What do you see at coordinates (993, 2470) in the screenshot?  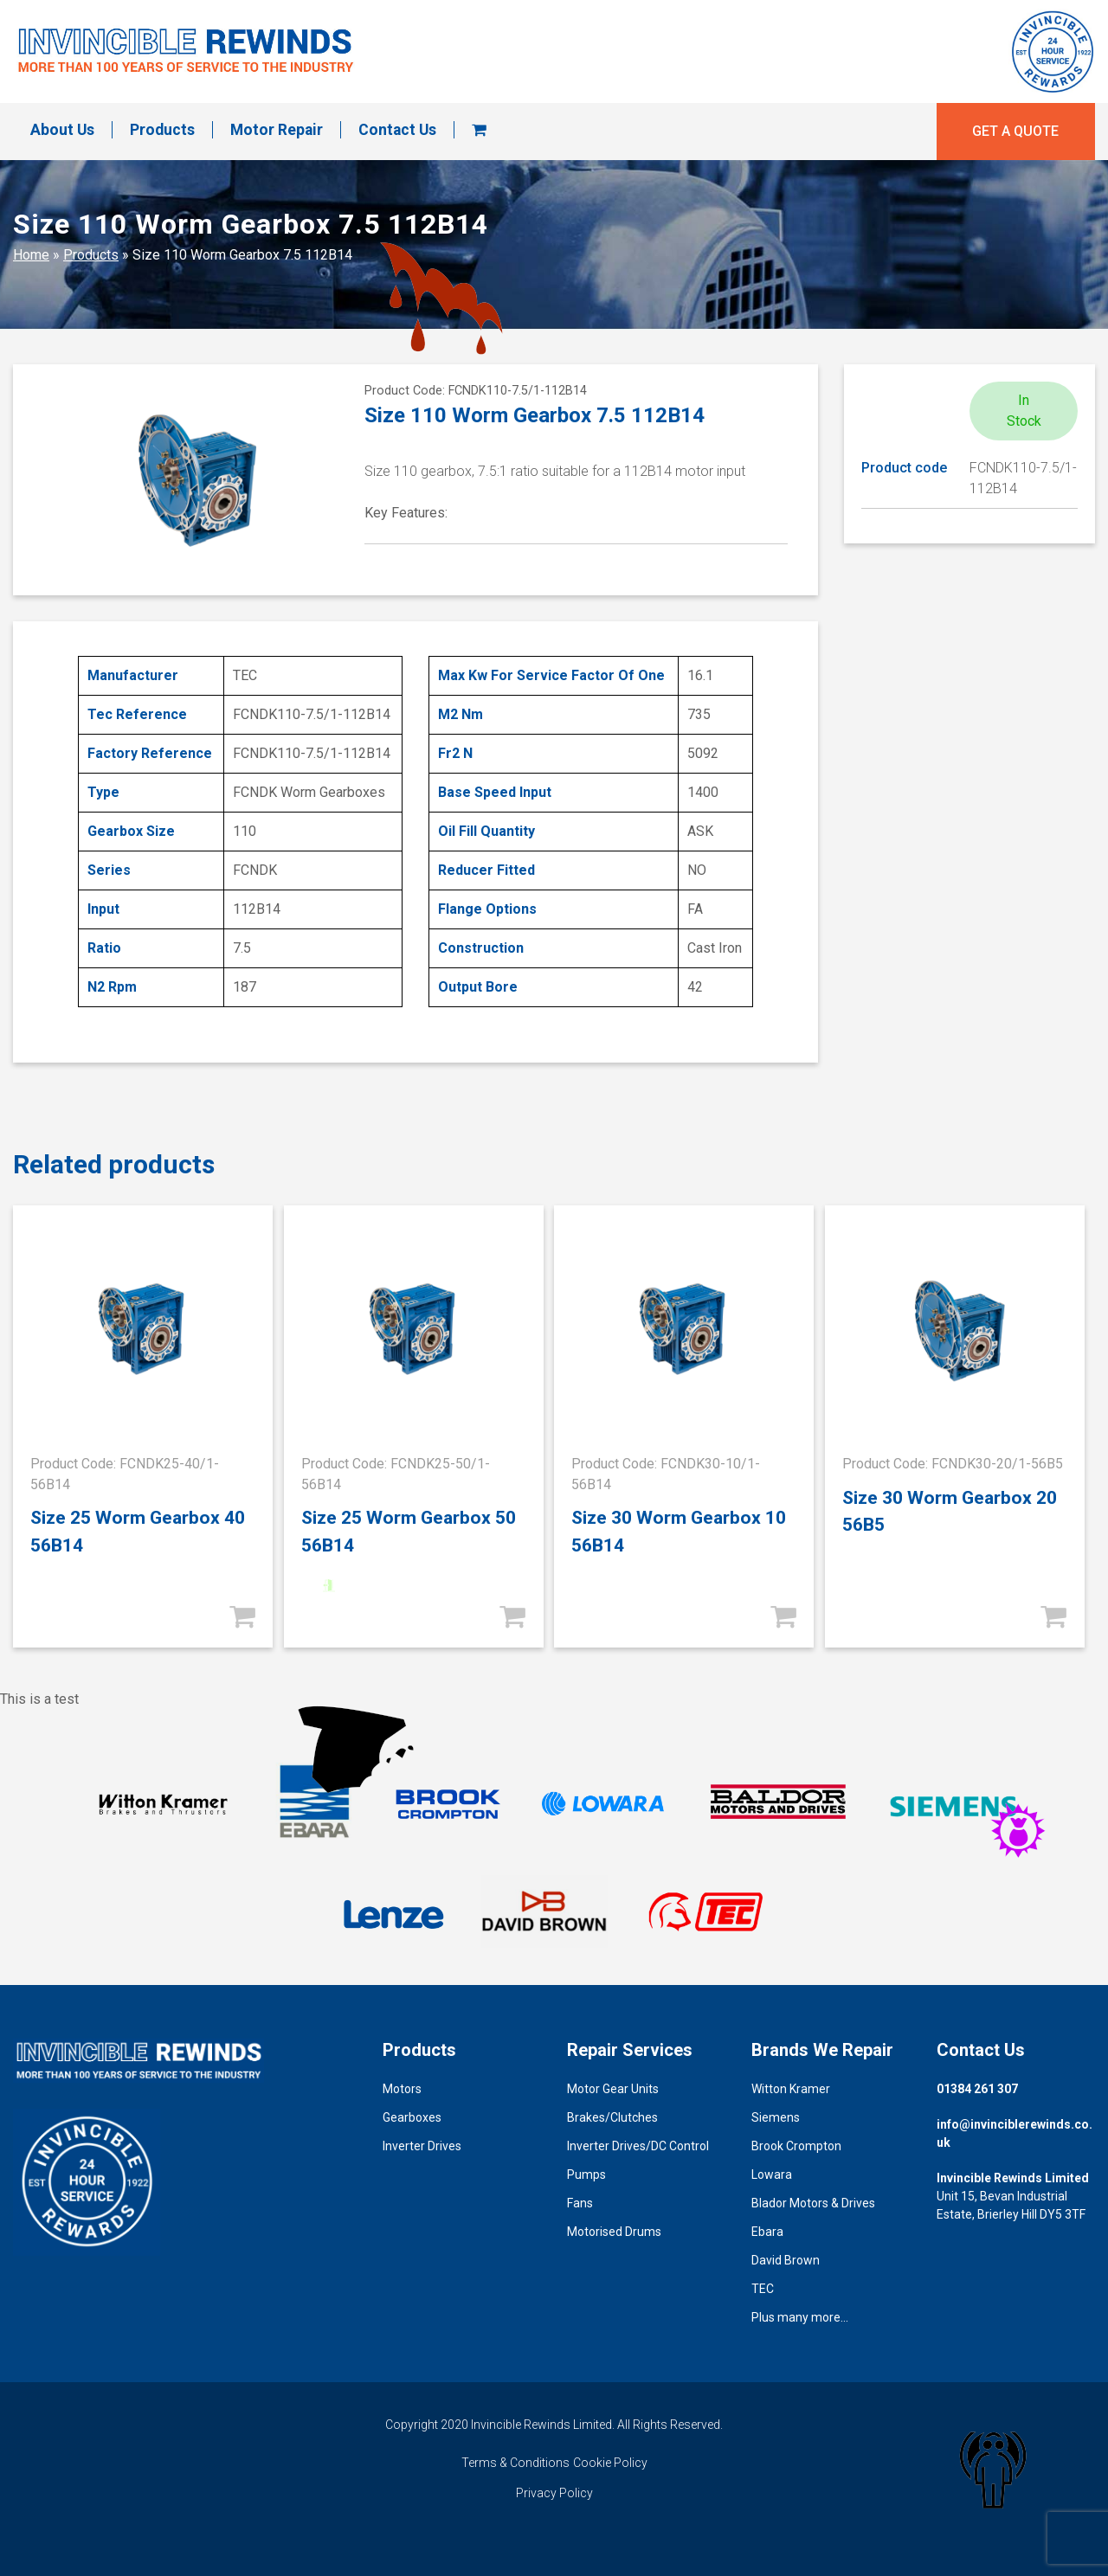 I see `indicates enhanced awareness or heightened perception state` at bounding box center [993, 2470].